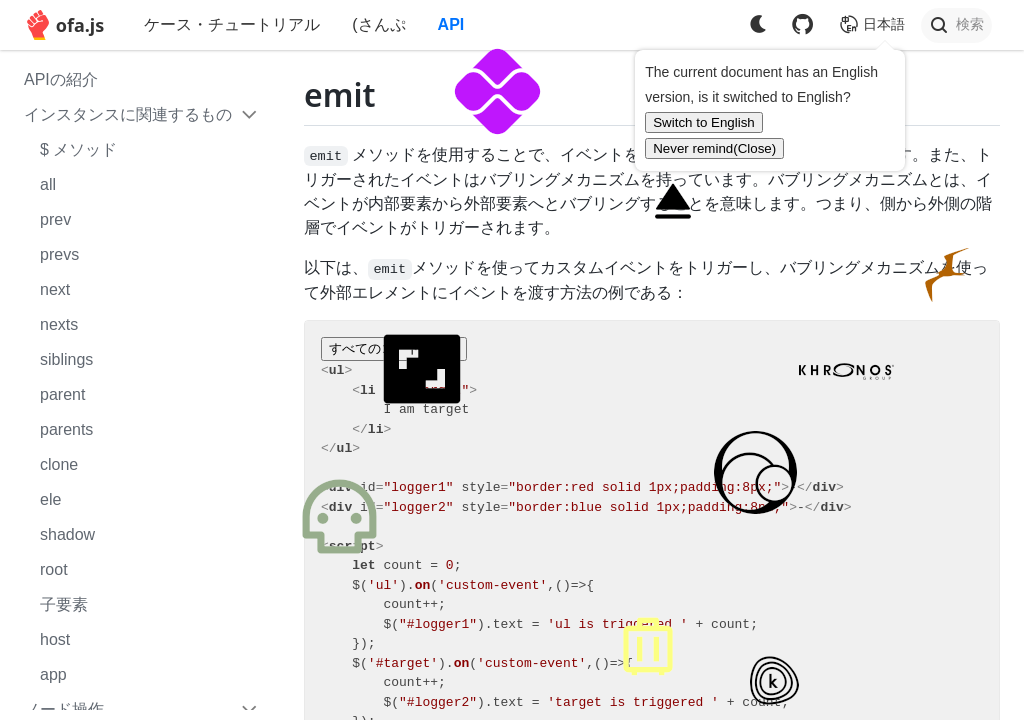 The width and height of the screenshot is (1024, 720). I want to click on adjust aspect ratio settings, so click(422, 369).